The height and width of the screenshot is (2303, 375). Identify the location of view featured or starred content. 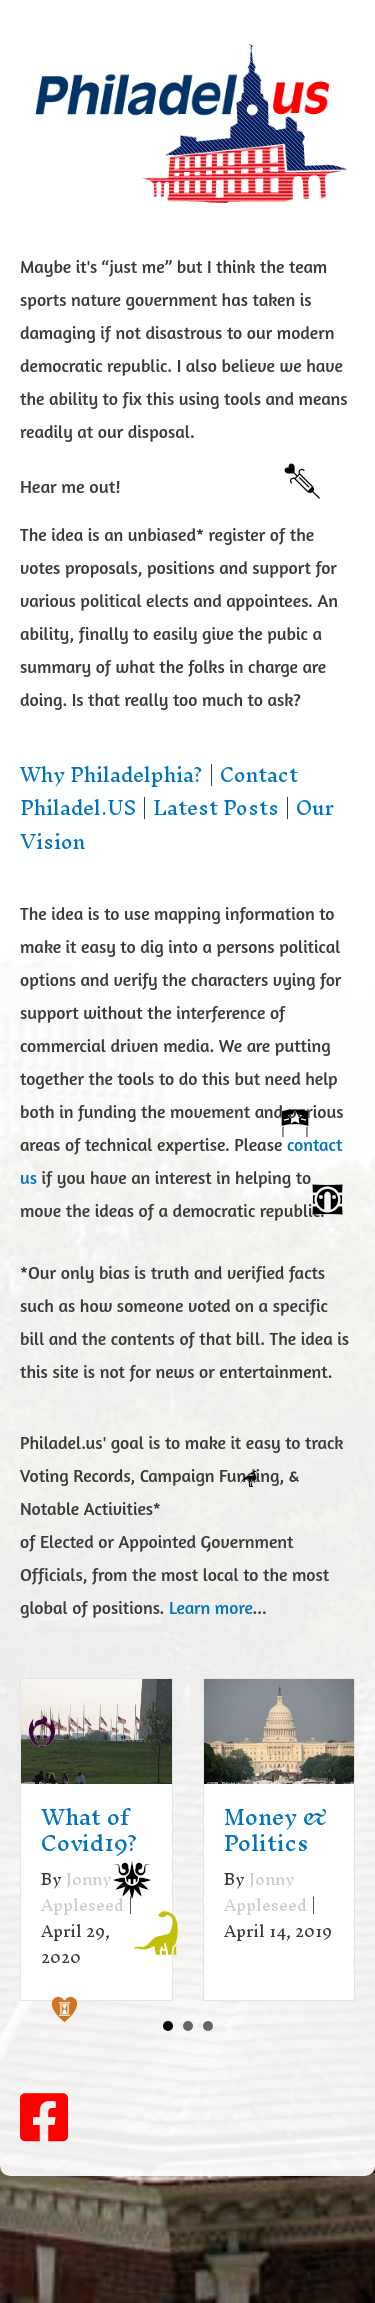
(295, 1123).